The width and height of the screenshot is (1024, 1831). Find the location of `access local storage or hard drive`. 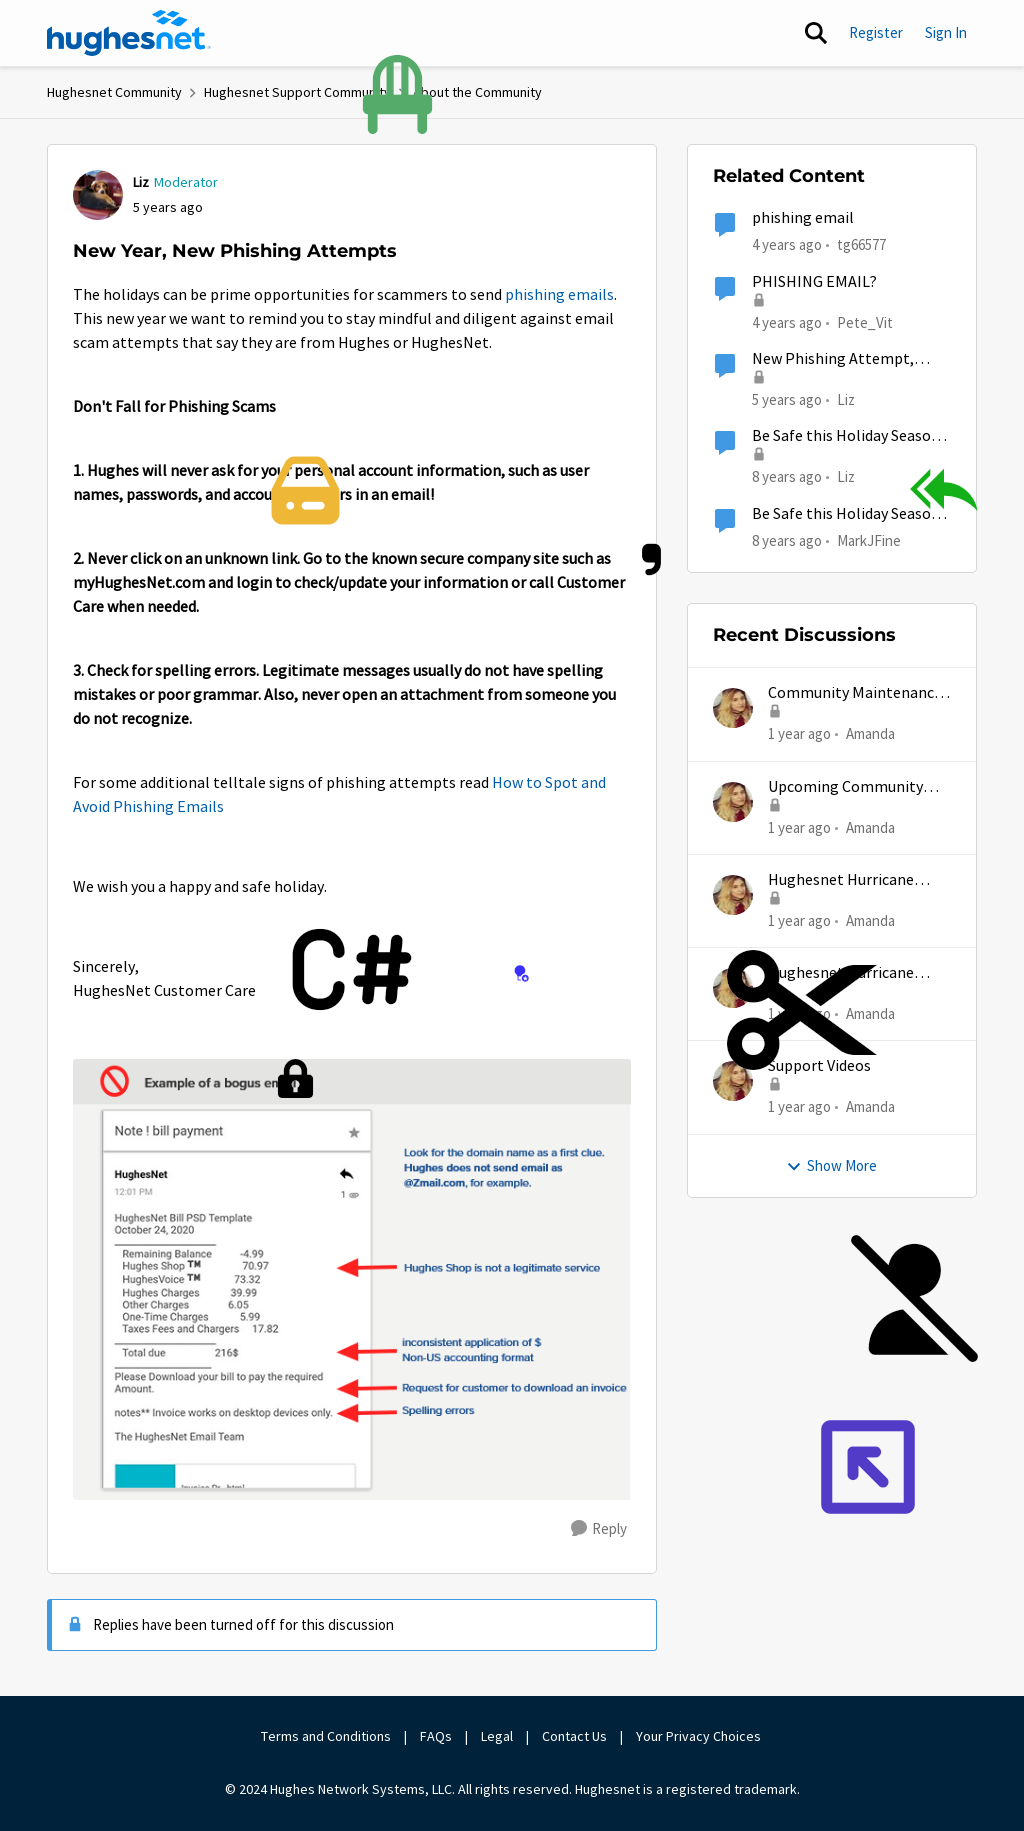

access local storage or hard drive is located at coordinates (305, 490).